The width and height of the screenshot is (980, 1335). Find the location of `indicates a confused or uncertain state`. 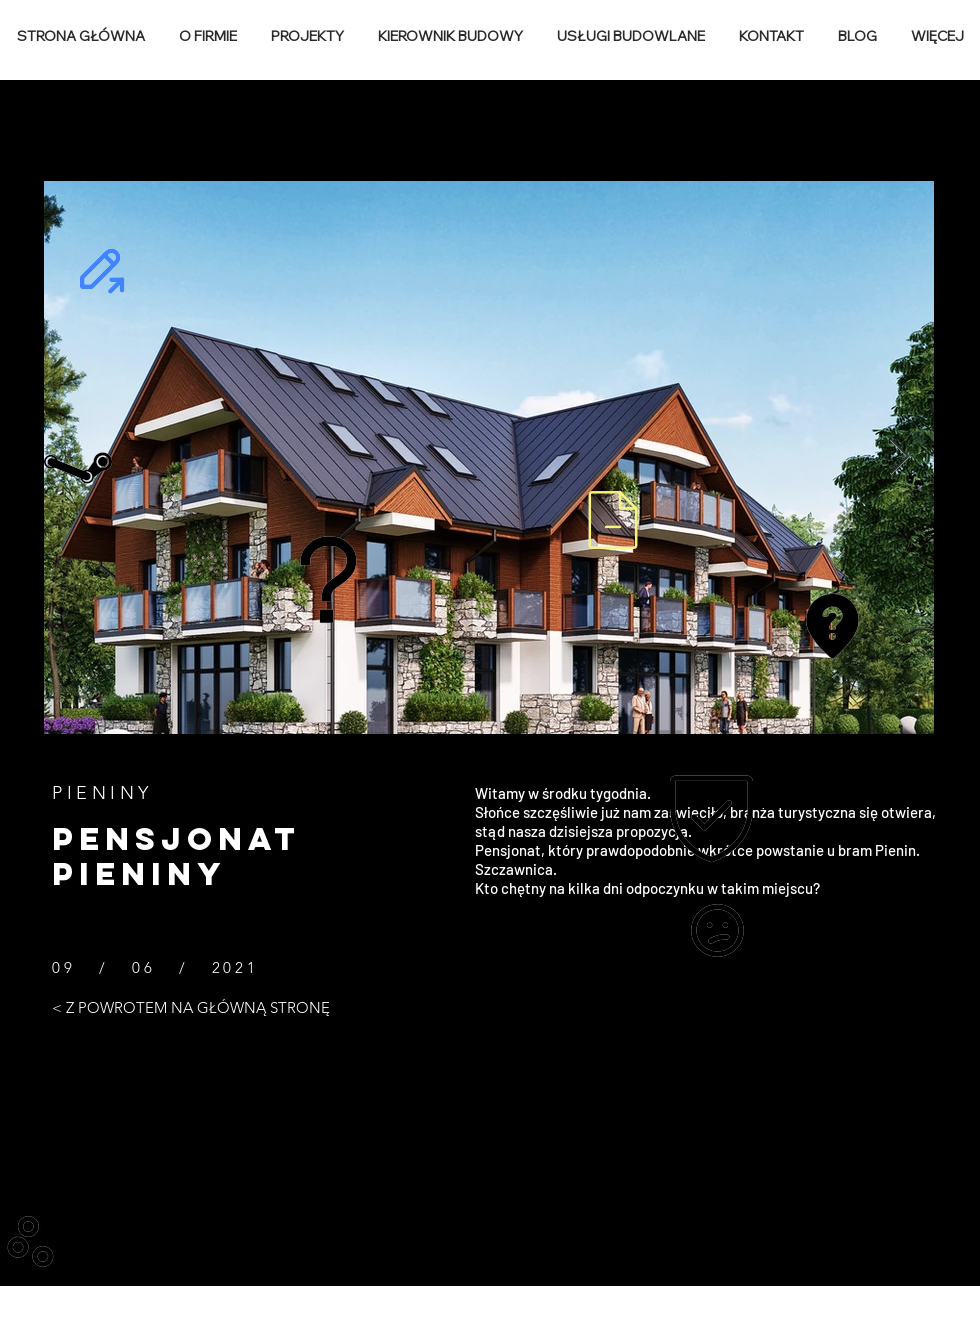

indicates a confused or uncertain state is located at coordinates (717, 930).